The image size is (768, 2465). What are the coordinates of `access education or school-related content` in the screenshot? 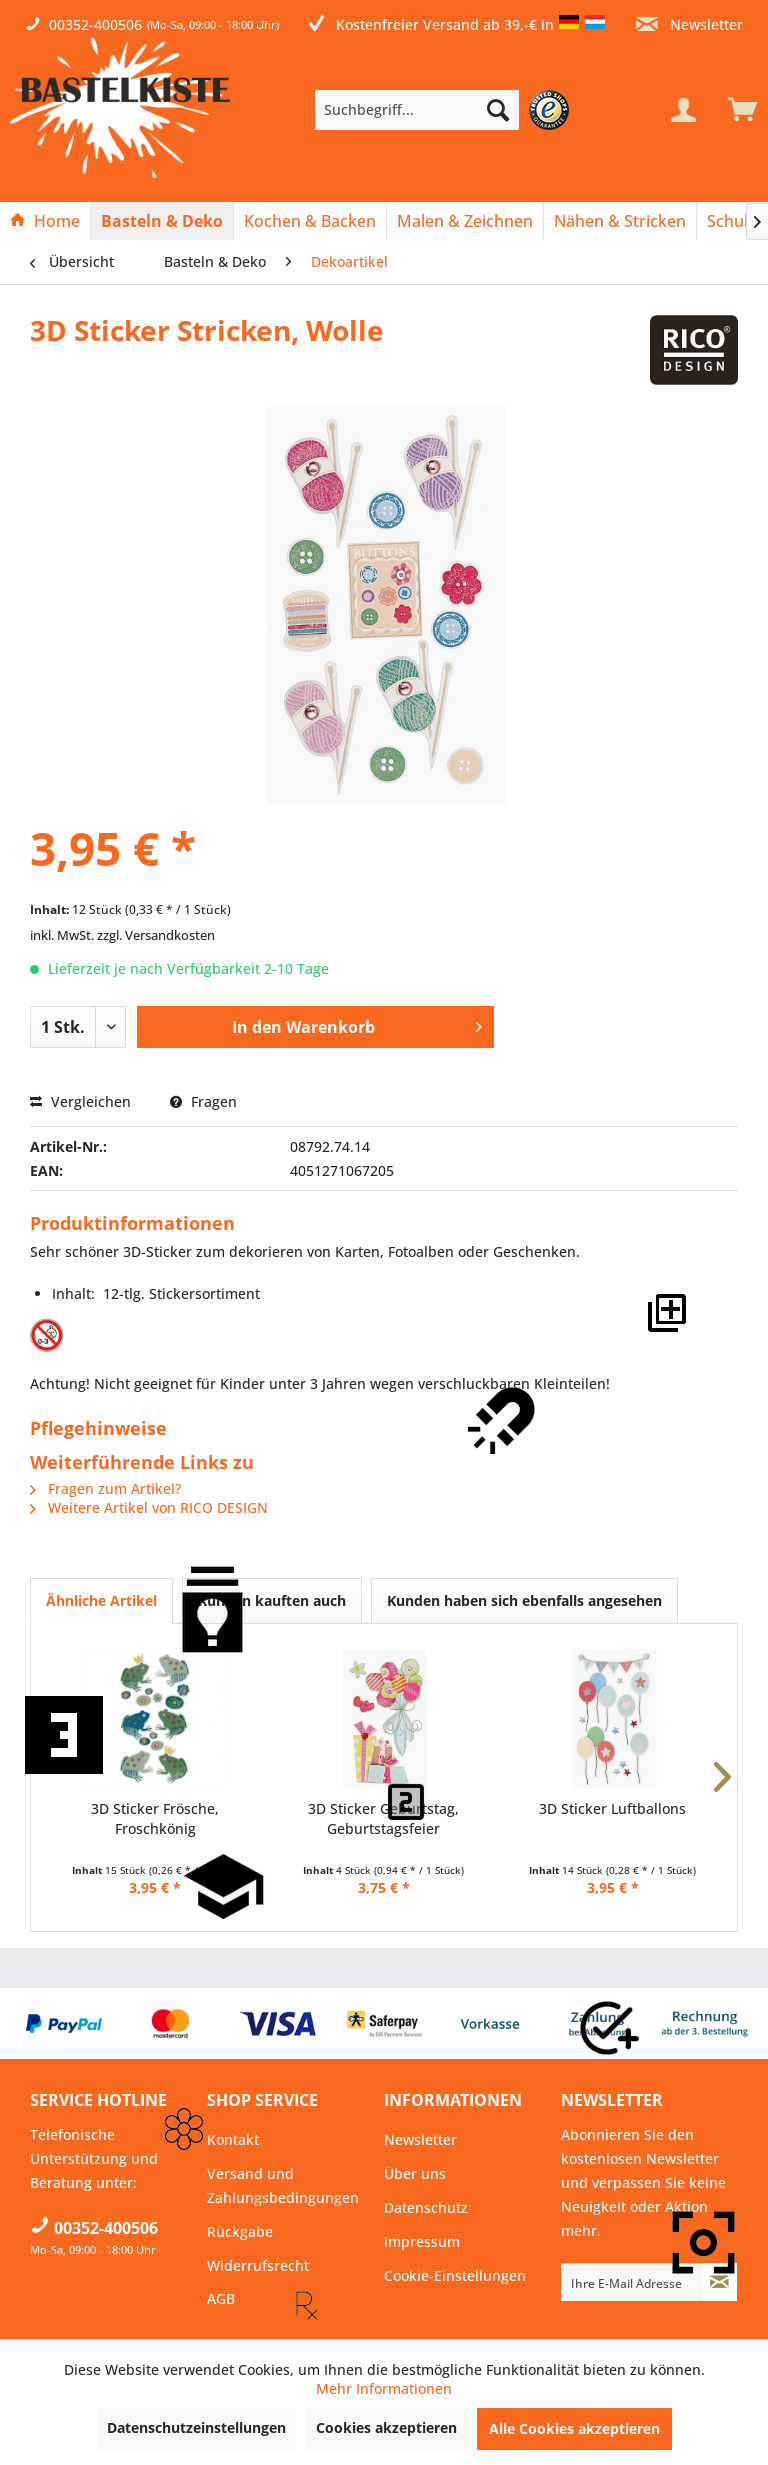 It's located at (223, 1886).